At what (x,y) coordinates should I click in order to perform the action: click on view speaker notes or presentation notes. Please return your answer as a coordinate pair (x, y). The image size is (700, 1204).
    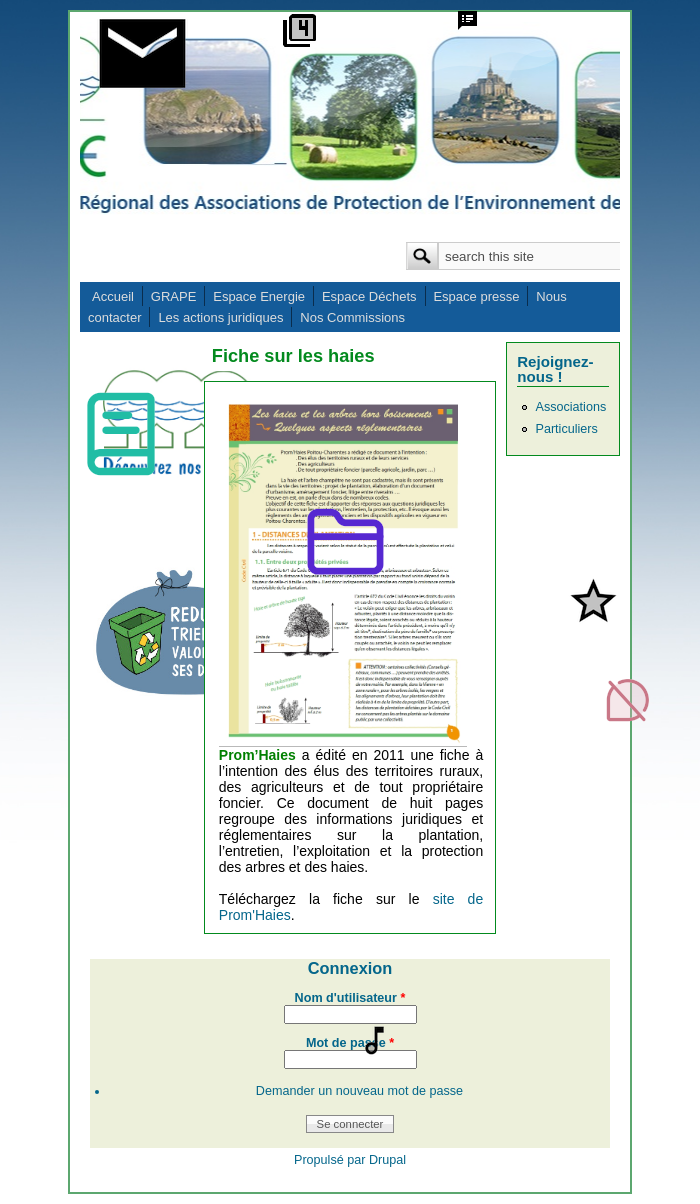
    Looking at the image, I should click on (467, 20).